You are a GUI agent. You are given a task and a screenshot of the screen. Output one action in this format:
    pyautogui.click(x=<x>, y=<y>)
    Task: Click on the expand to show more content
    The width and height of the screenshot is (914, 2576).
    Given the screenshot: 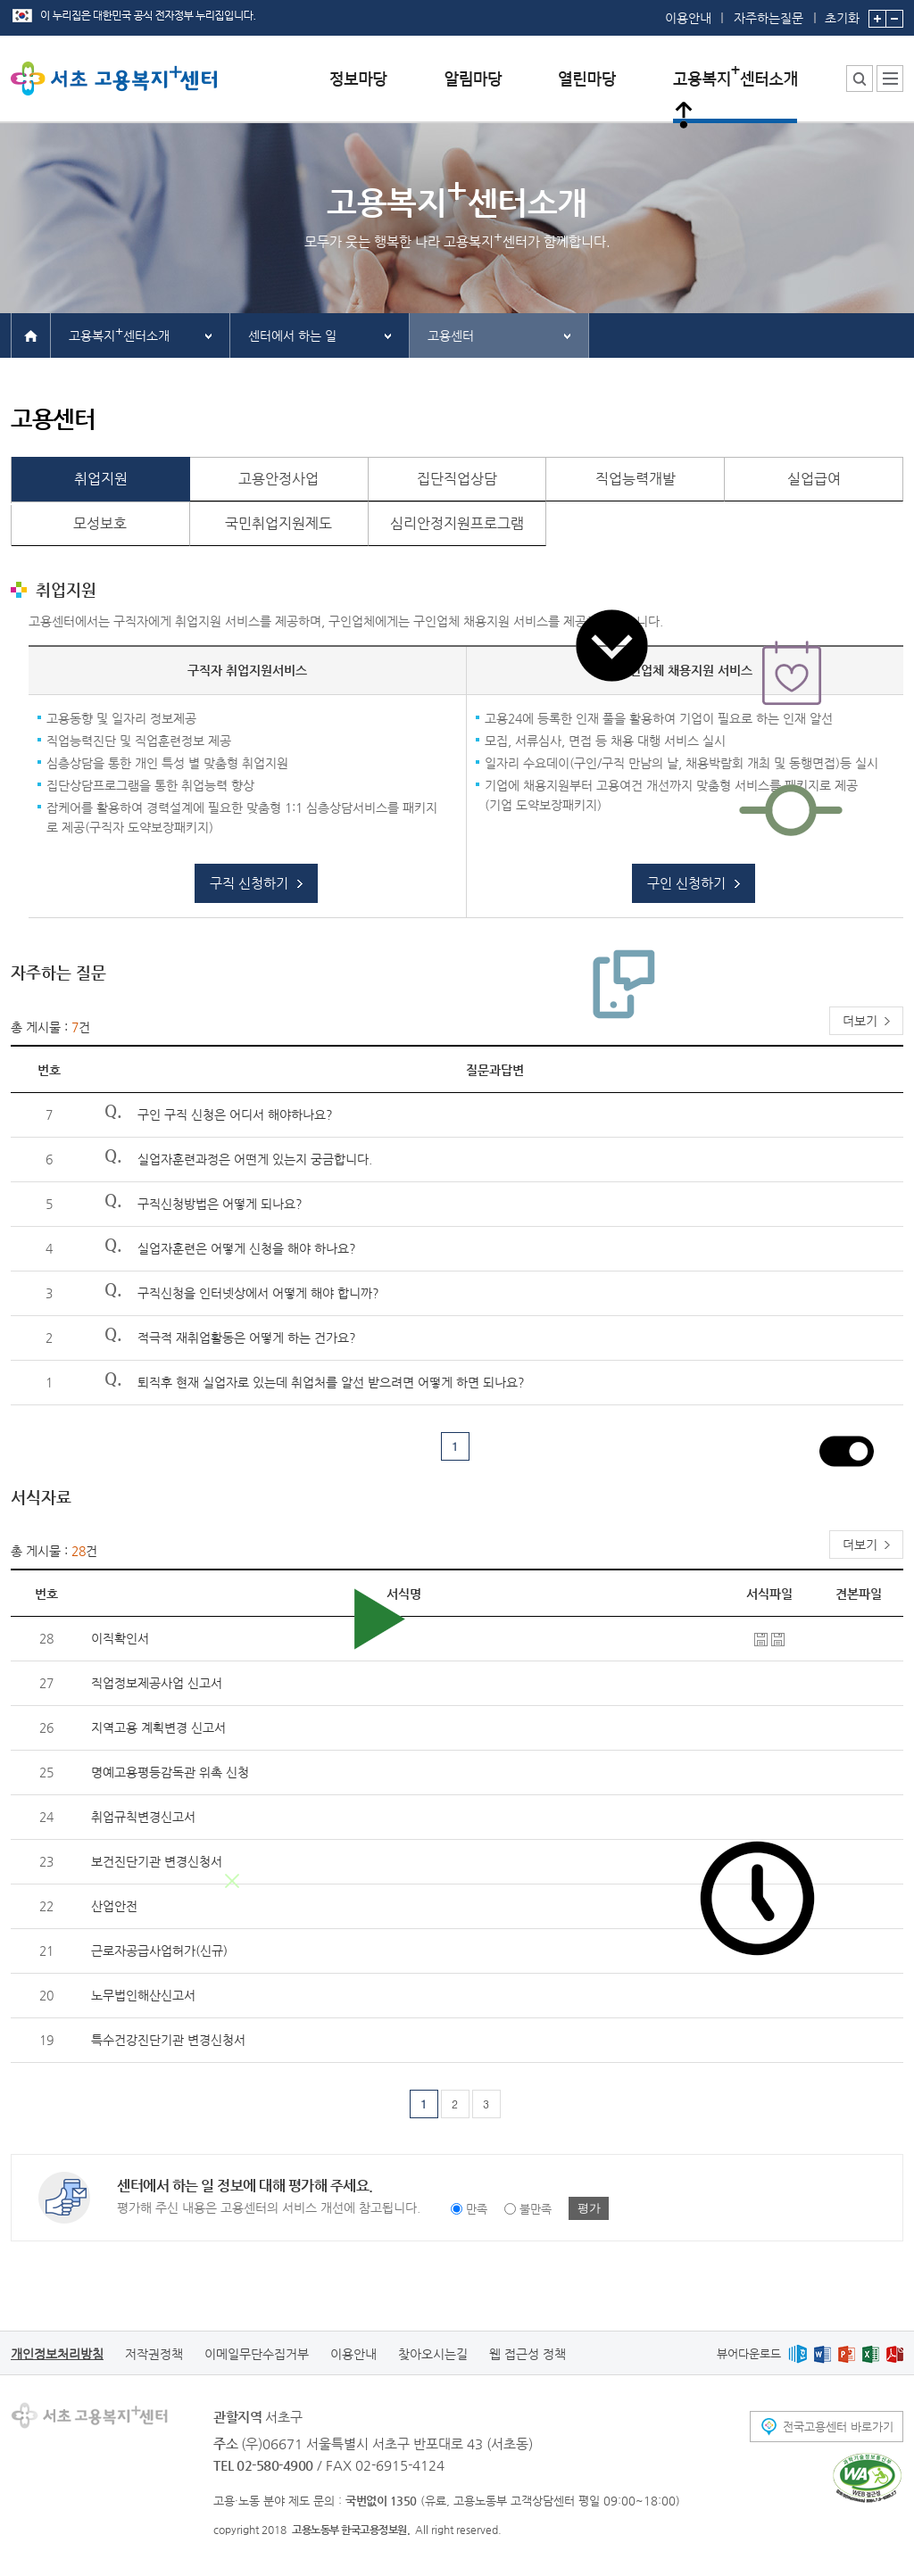 What is the action you would take?
    pyautogui.click(x=611, y=645)
    